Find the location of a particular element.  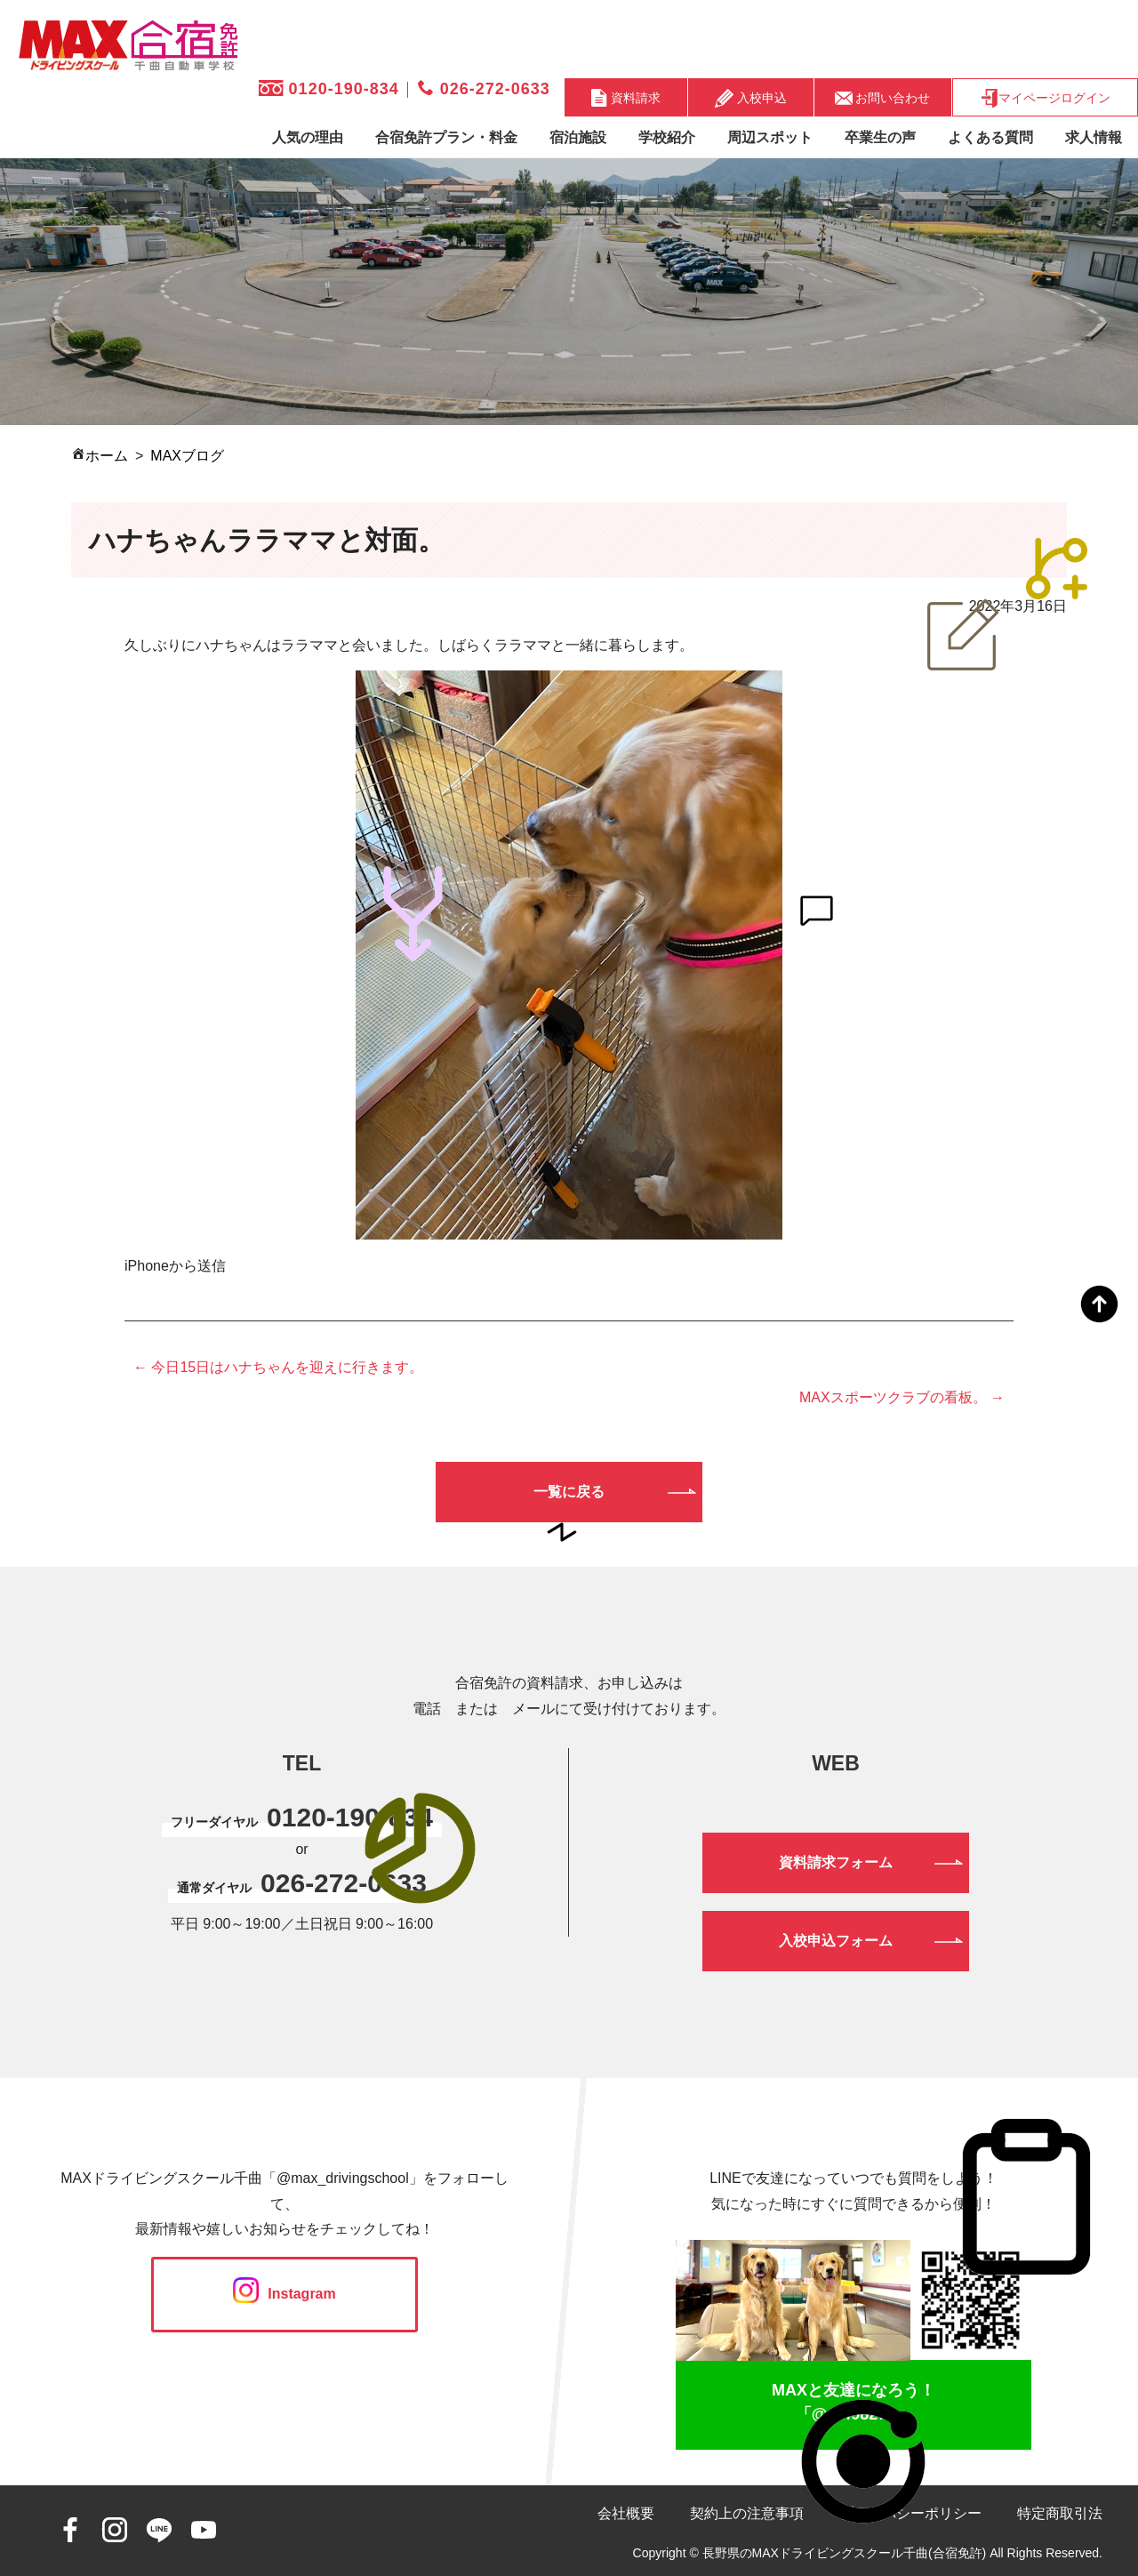

select sawtooth waveform in audio synthesizer is located at coordinates (562, 1532).